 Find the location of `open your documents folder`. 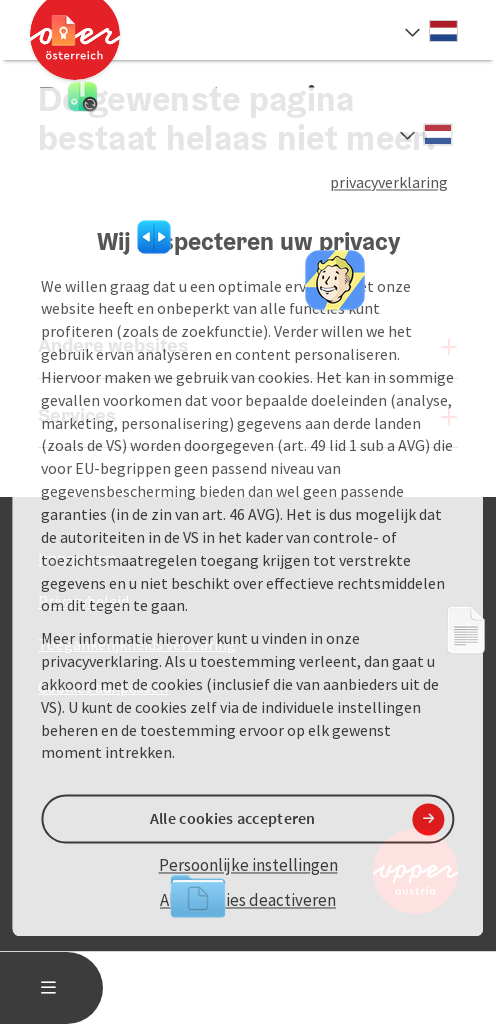

open your documents folder is located at coordinates (198, 896).